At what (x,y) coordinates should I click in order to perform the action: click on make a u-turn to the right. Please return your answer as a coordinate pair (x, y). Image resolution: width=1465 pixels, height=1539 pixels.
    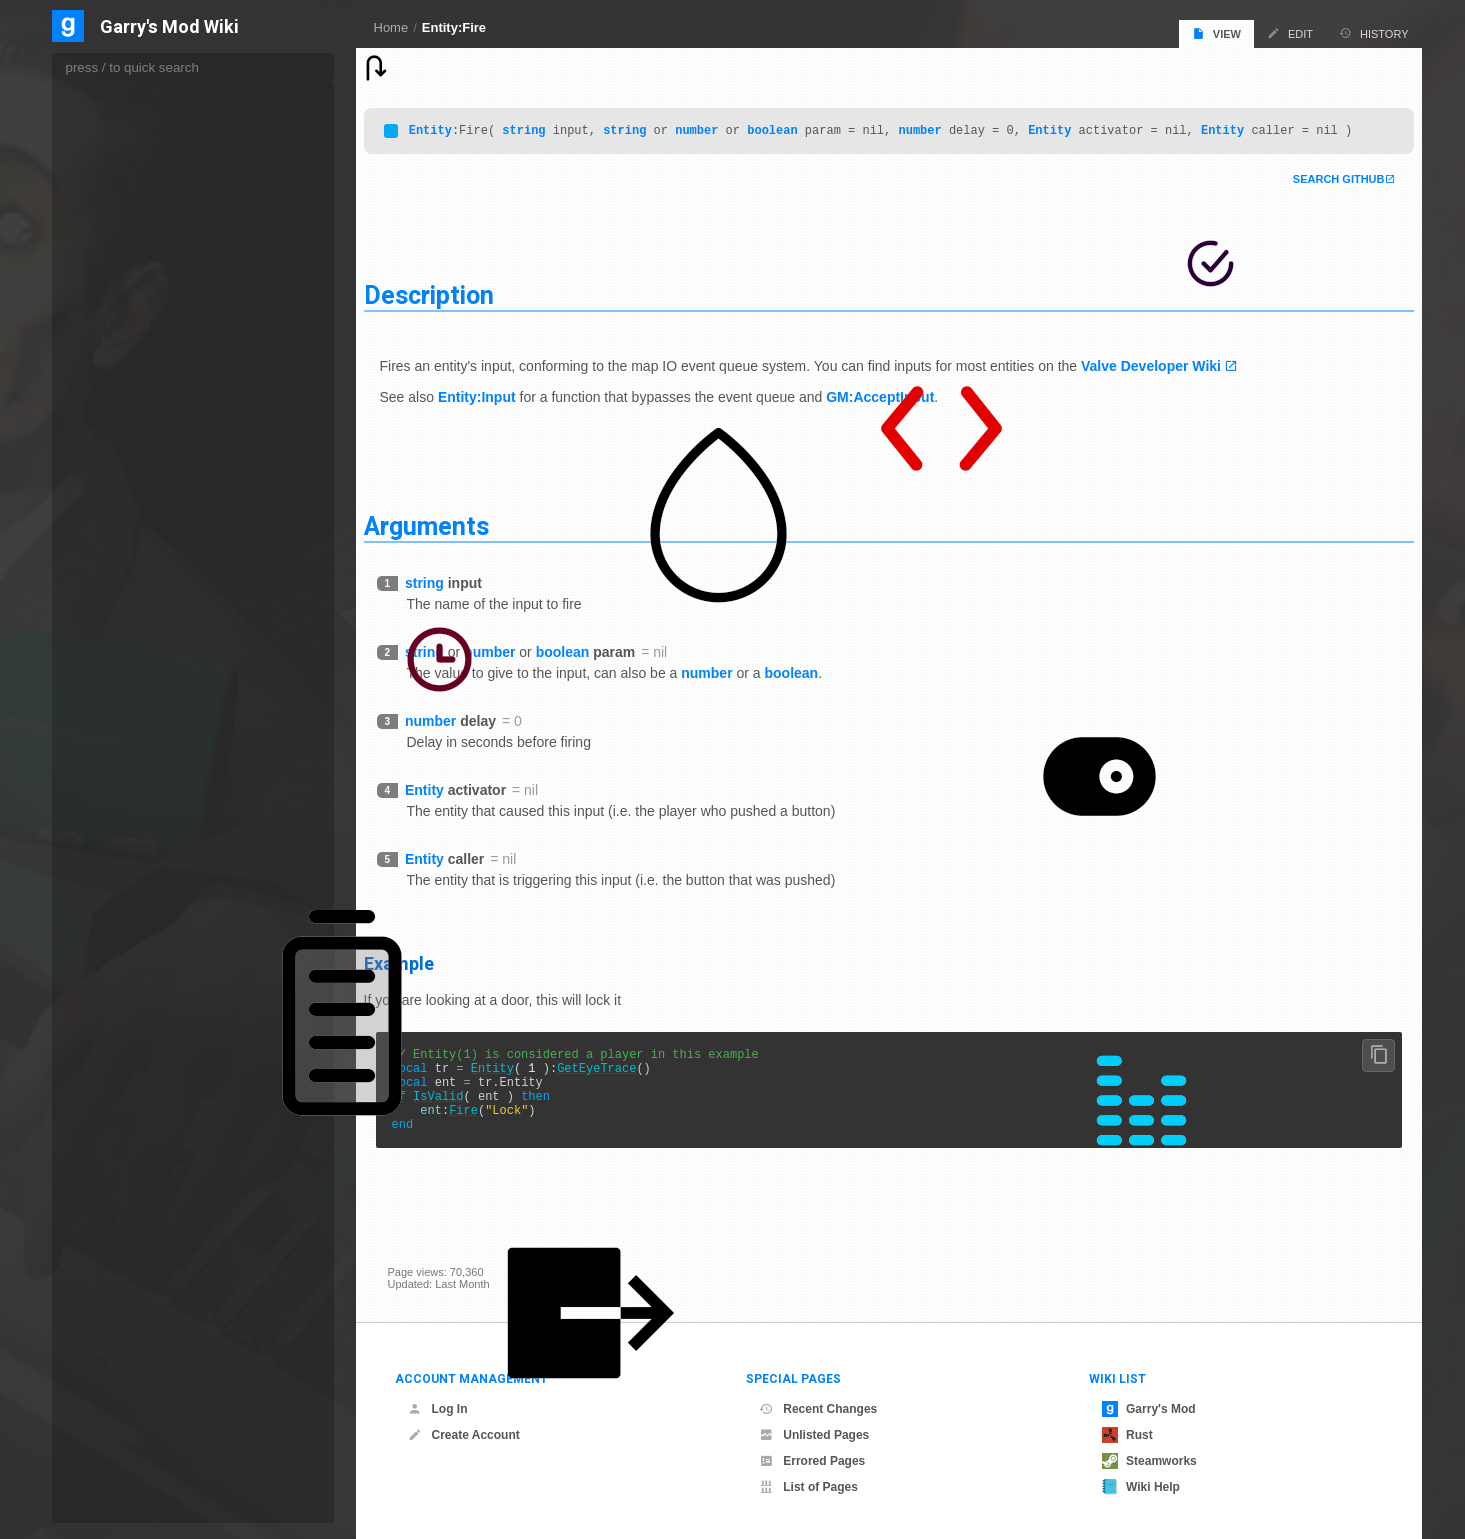
    Looking at the image, I should click on (375, 68).